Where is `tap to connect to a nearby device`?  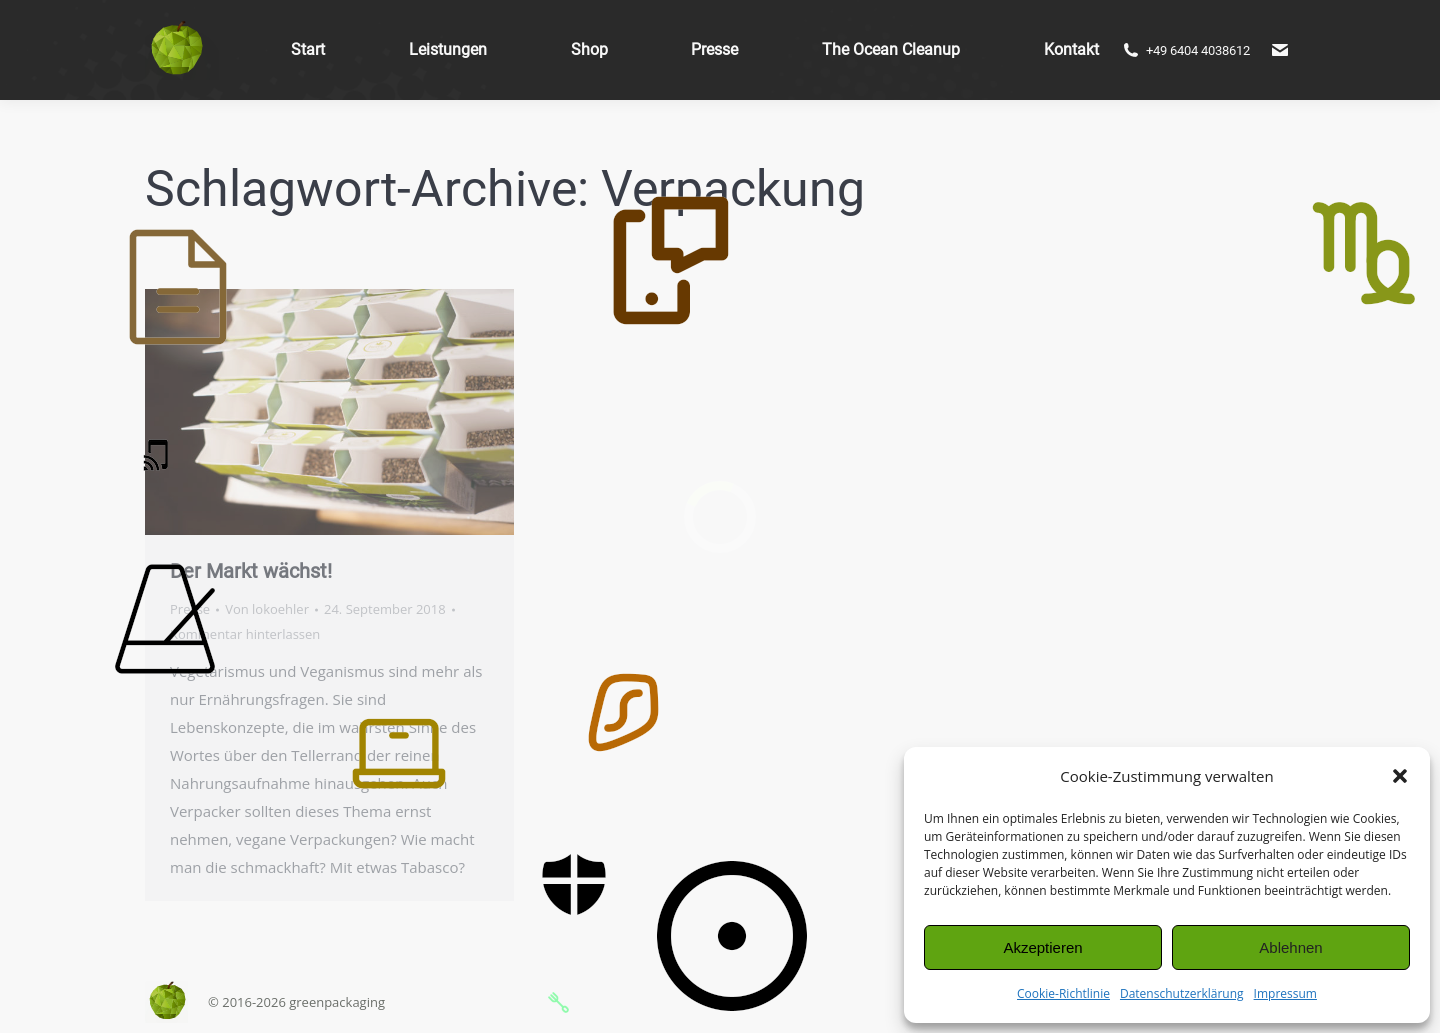 tap to connect to a nearby device is located at coordinates (158, 455).